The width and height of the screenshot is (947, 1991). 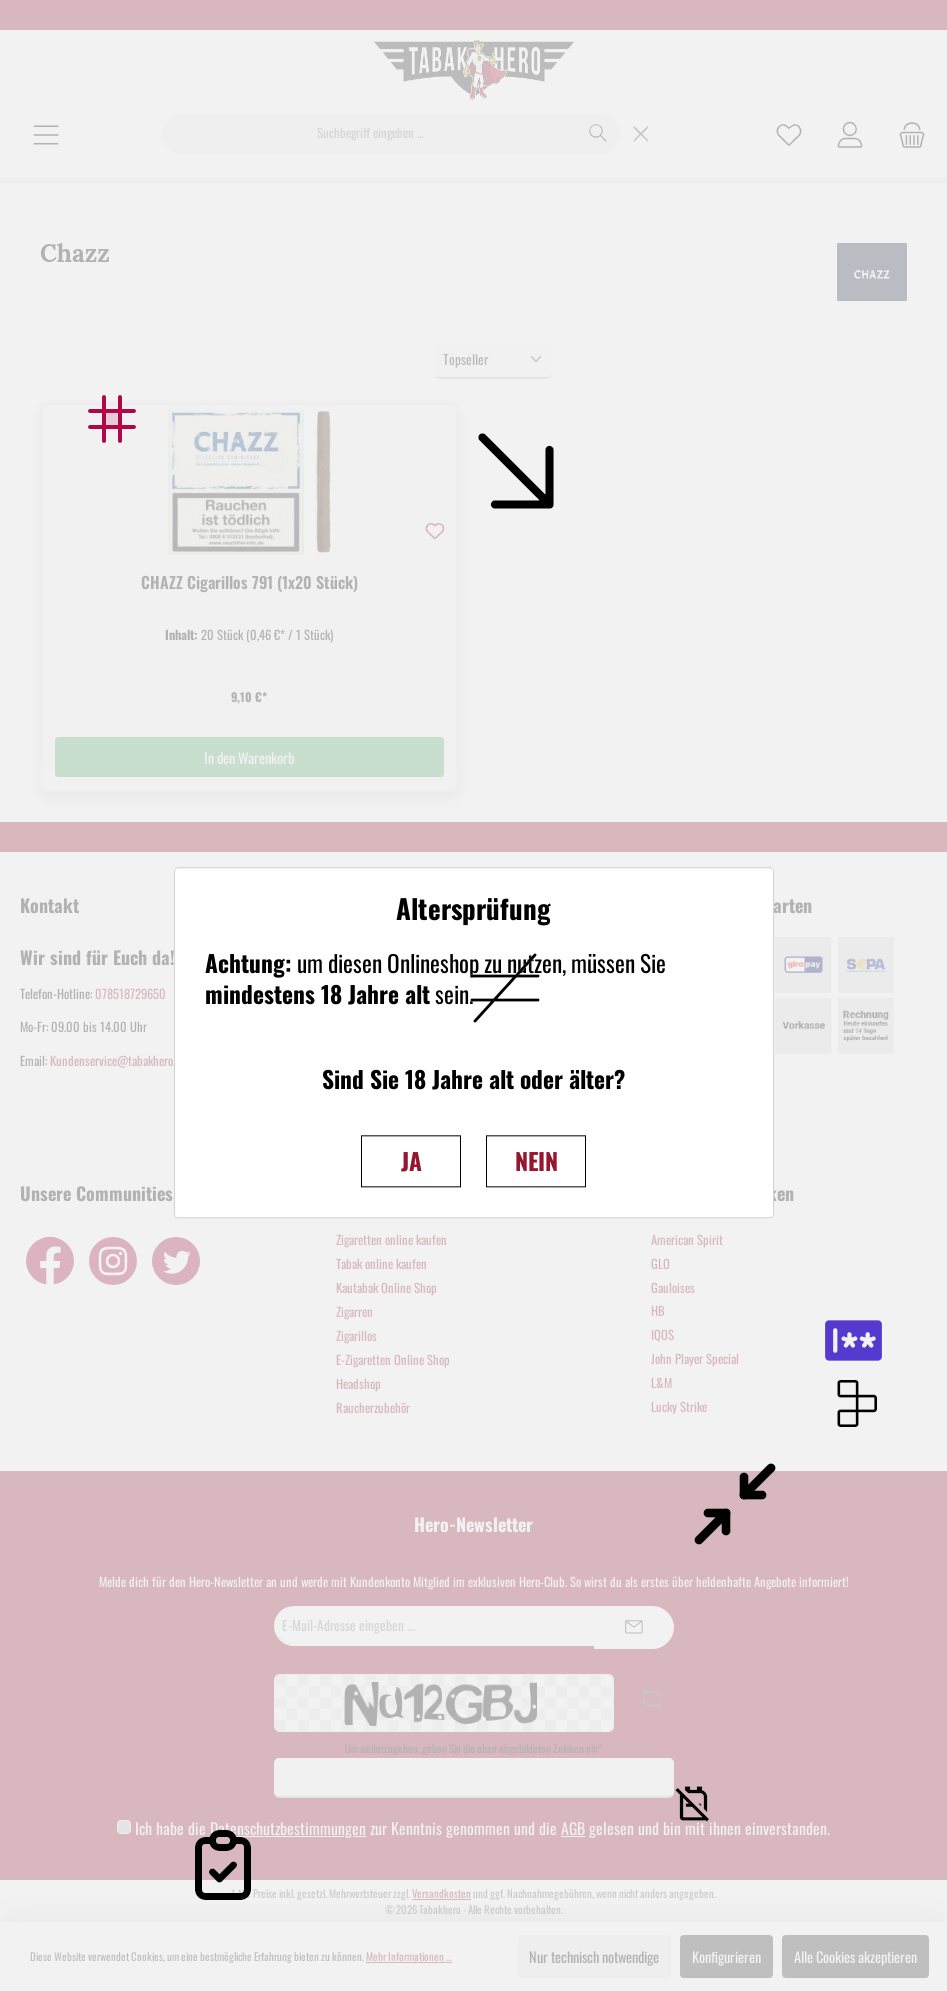 I want to click on open Replit coding environment, so click(x=853, y=1403).